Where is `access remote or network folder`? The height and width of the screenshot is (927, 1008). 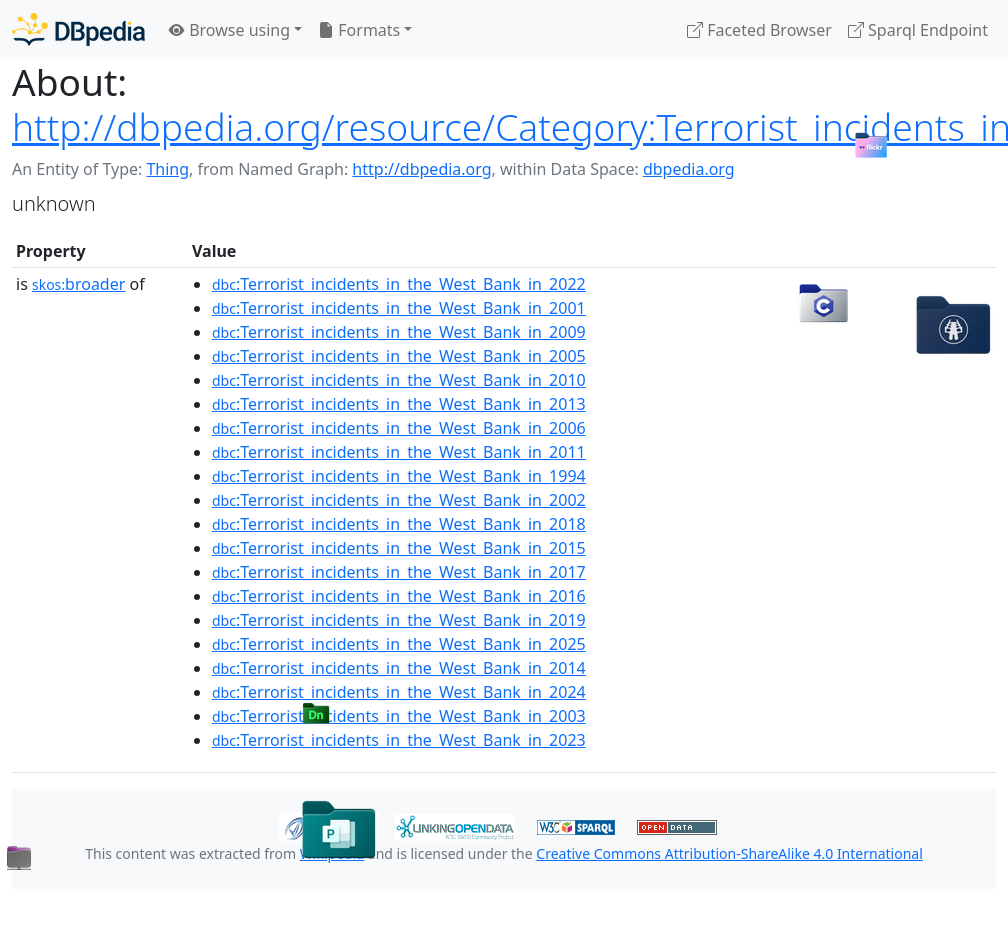 access remote or network folder is located at coordinates (19, 858).